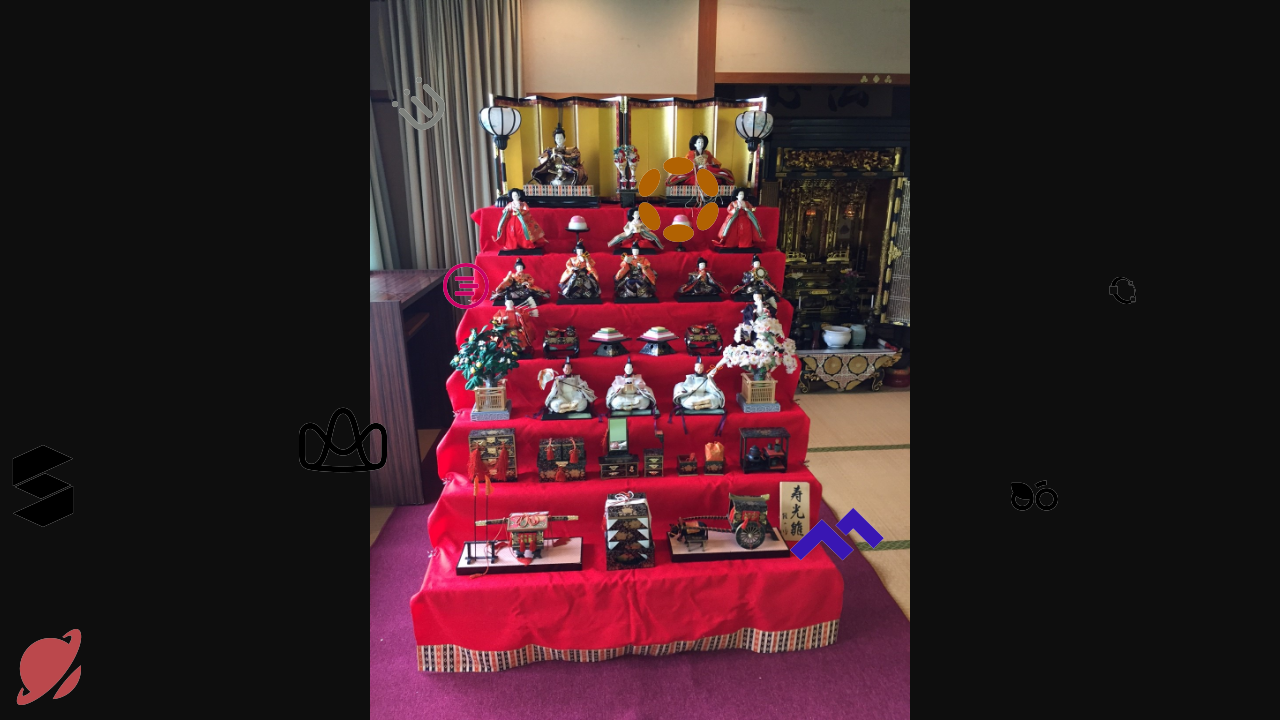 The image size is (1280, 720). What do you see at coordinates (837, 534) in the screenshot?
I see `Code Climate logo` at bounding box center [837, 534].